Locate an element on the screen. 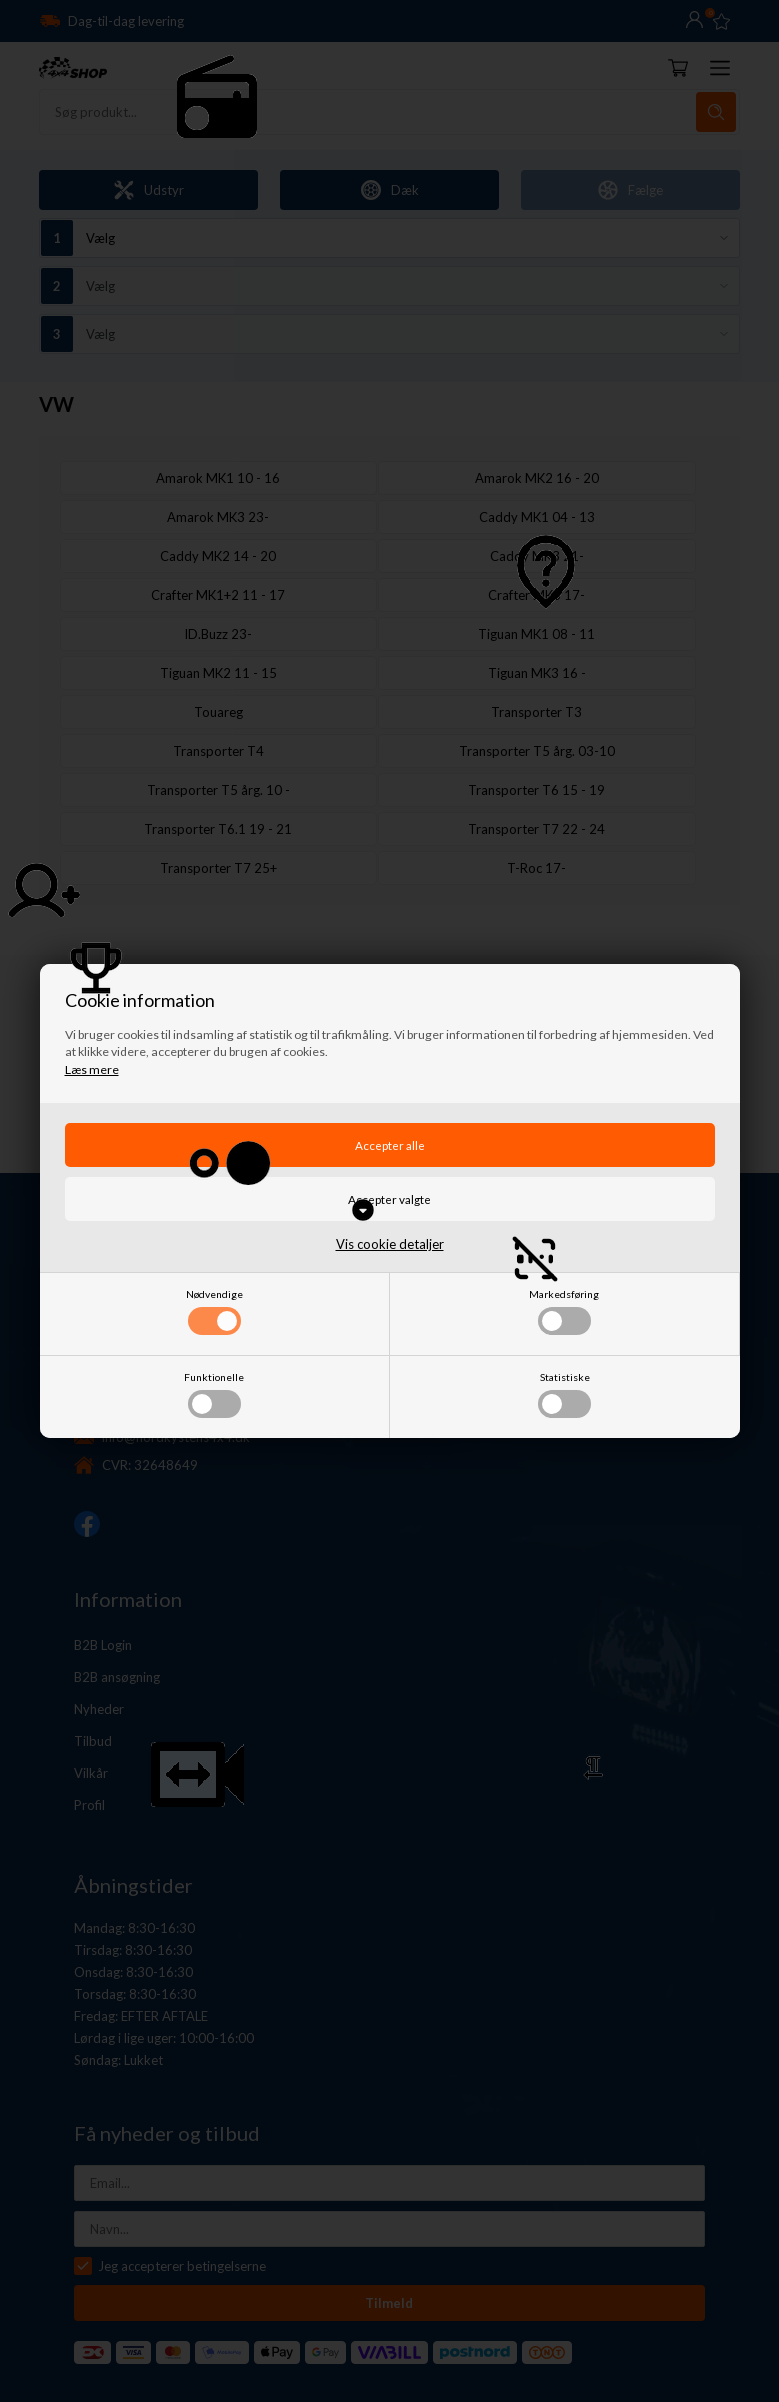 This screenshot has height=2402, width=779. add a new user or contact is located at coordinates (42, 892).